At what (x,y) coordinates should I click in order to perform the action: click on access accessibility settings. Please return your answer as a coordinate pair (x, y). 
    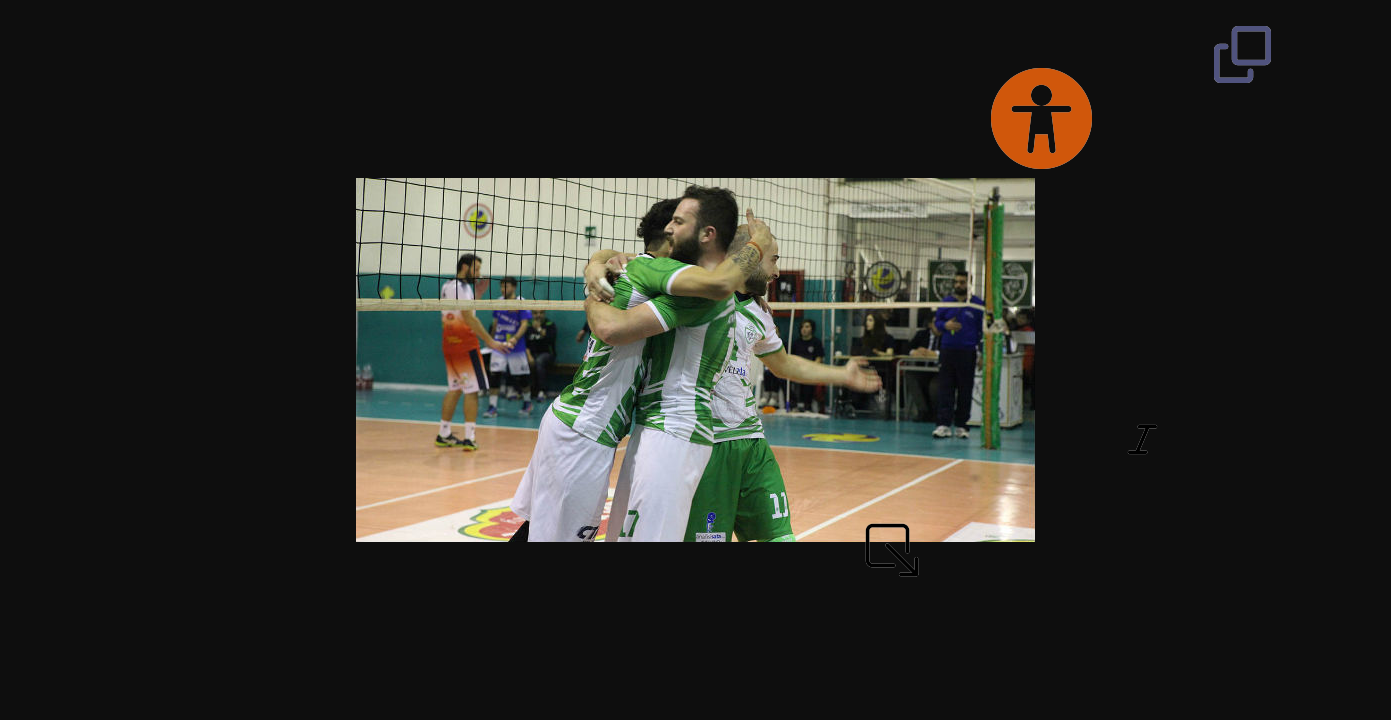
    Looking at the image, I should click on (1041, 118).